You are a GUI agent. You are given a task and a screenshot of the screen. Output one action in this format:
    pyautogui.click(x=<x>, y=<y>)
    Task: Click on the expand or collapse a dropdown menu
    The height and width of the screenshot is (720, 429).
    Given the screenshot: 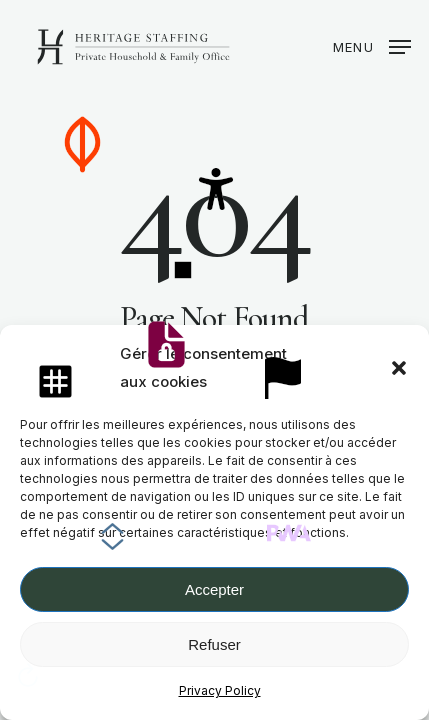 What is the action you would take?
    pyautogui.click(x=112, y=536)
    